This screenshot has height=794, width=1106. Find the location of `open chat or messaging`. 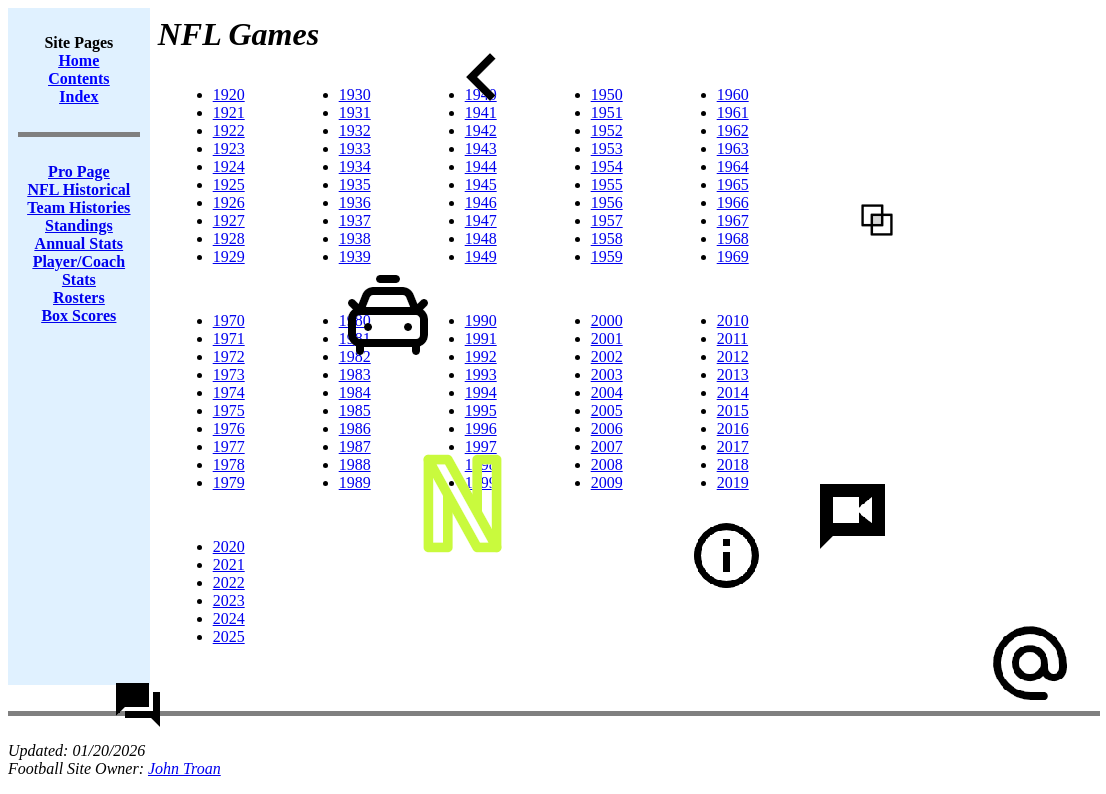

open chat or messaging is located at coordinates (138, 705).